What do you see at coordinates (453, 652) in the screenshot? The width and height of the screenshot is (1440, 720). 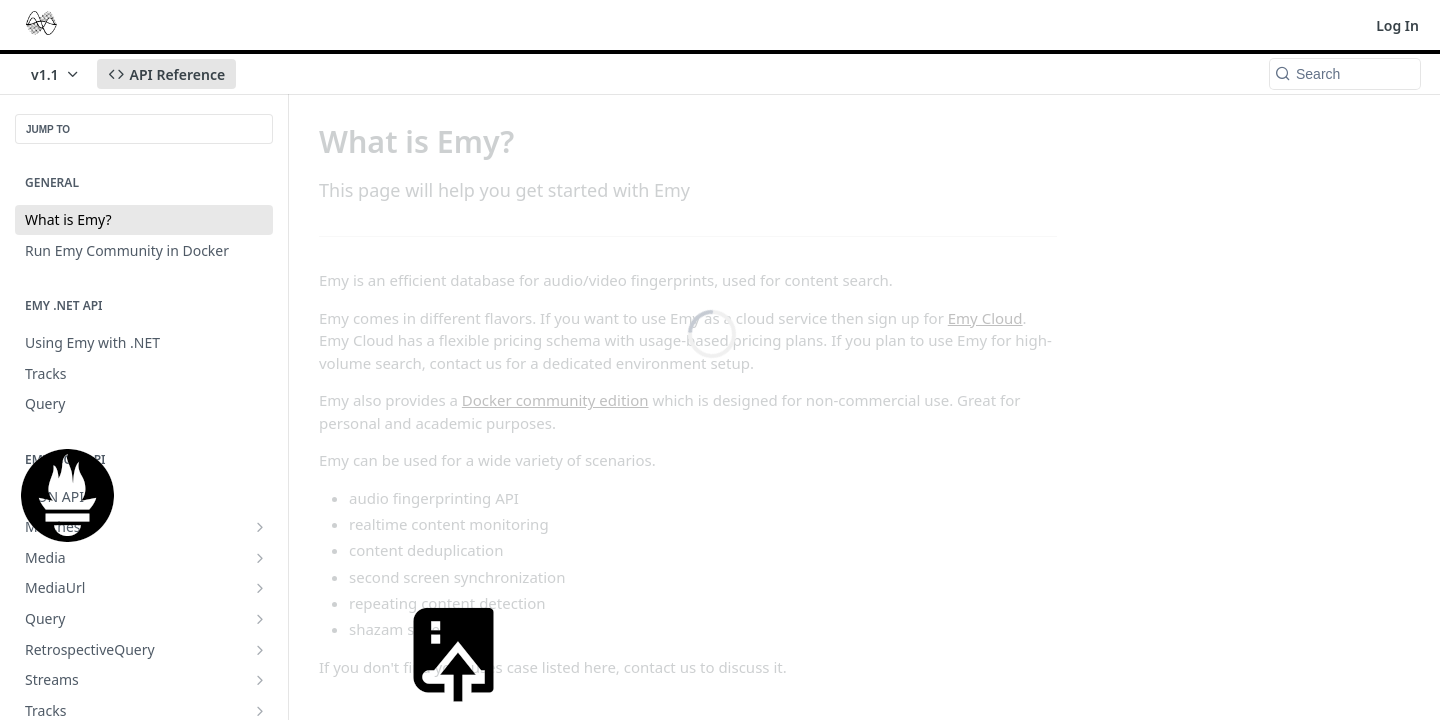 I see `view commit history for a repository` at bounding box center [453, 652].